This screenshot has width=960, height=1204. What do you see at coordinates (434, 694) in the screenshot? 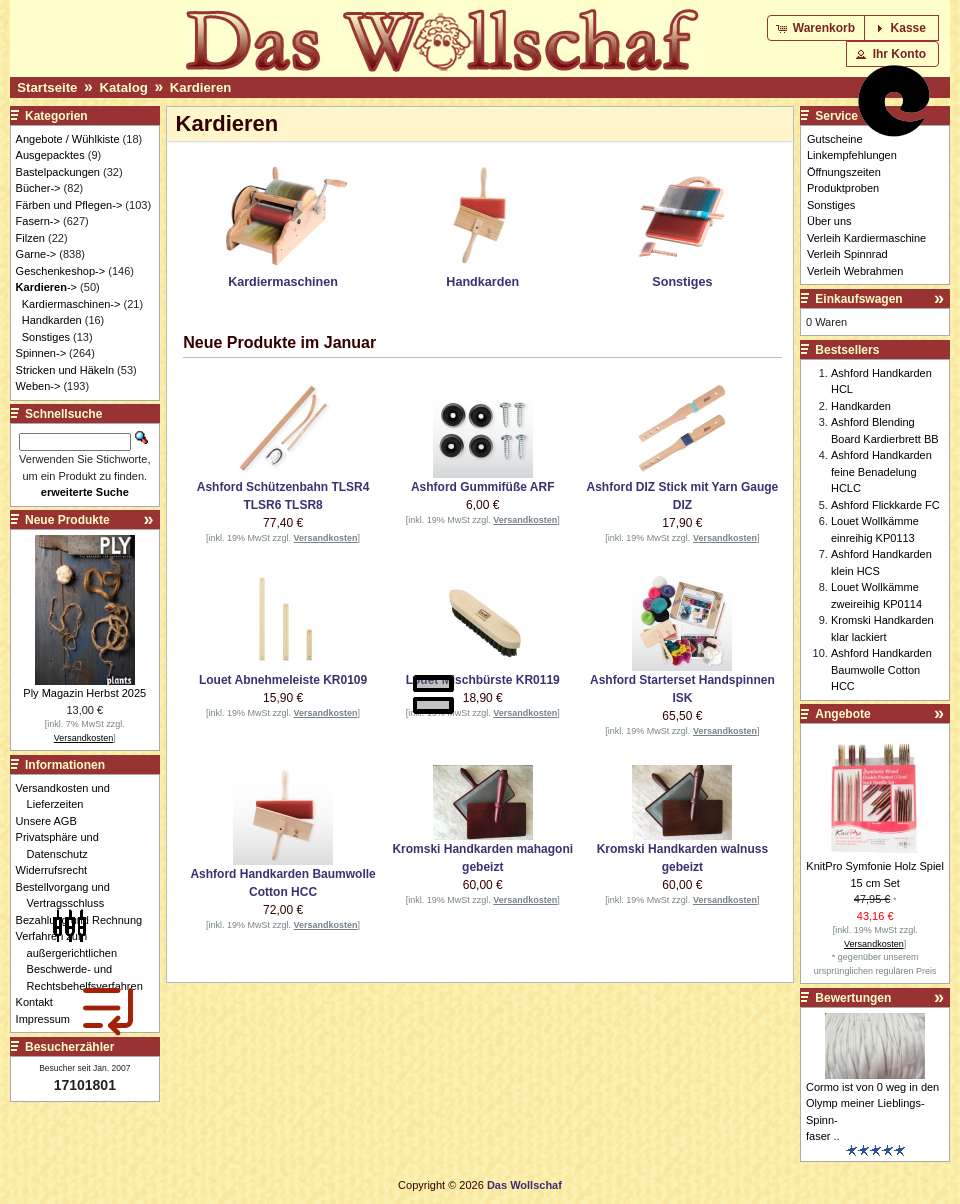
I see `view agenda or schedule items` at bounding box center [434, 694].